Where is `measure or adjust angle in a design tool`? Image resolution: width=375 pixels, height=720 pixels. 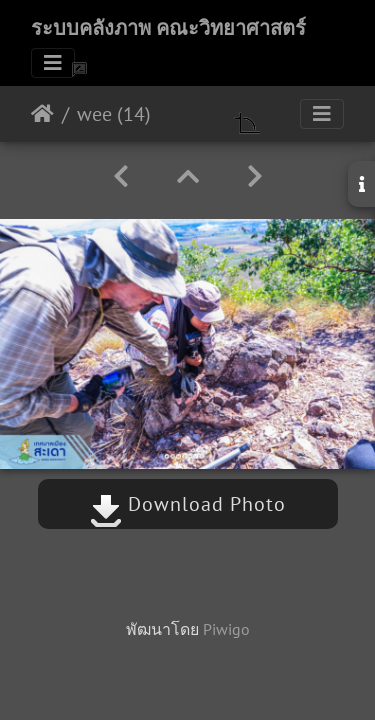 measure or adjust angle in a design tool is located at coordinates (246, 124).